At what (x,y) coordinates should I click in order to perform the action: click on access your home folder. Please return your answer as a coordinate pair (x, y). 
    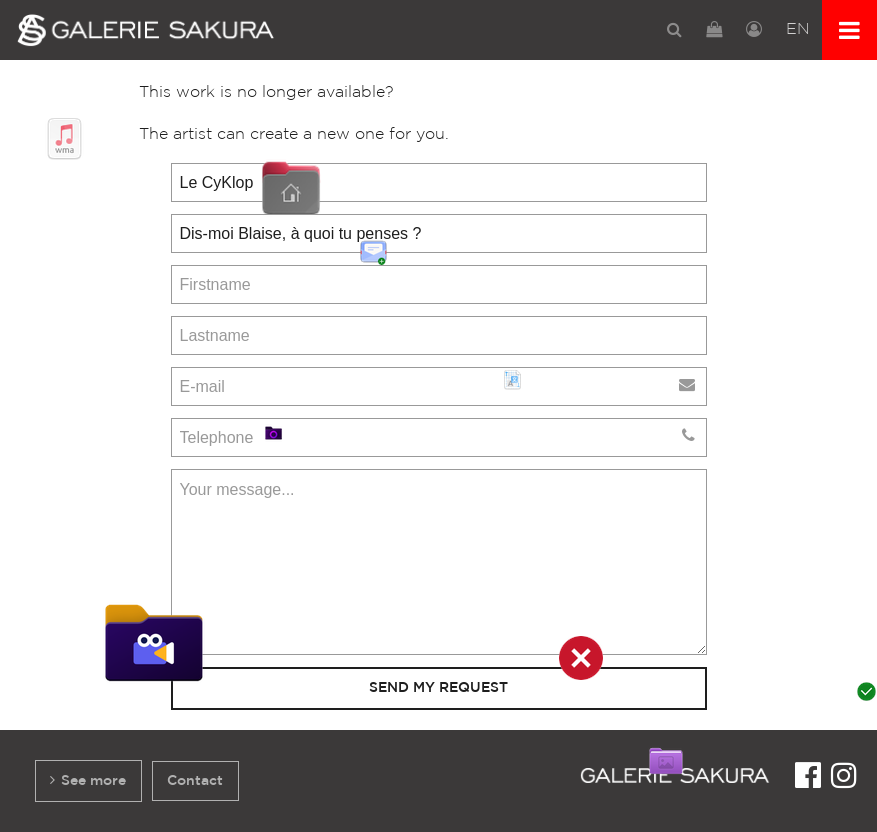
    Looking at the image, I should click on (291, 188).